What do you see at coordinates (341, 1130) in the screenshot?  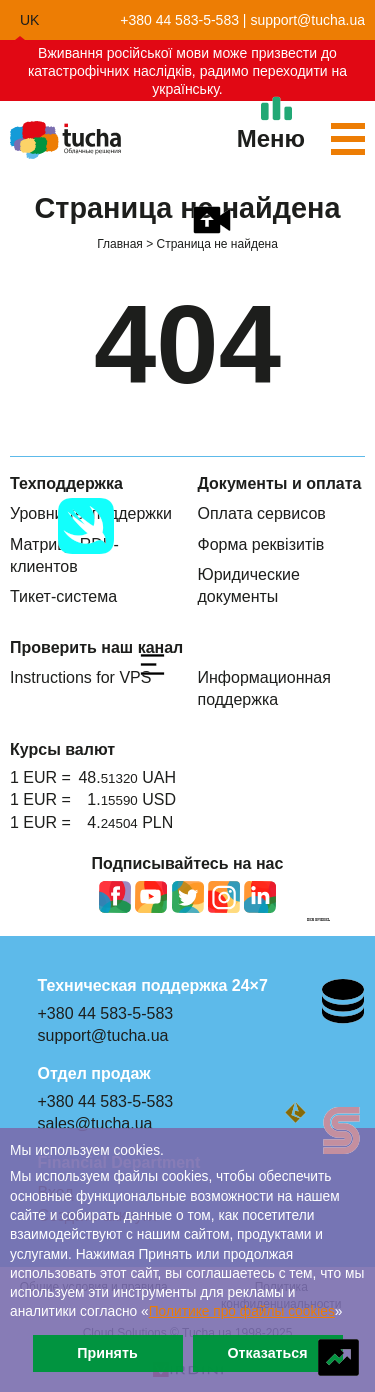 I see `sega brand logo` at bounding box center [341, 1130].